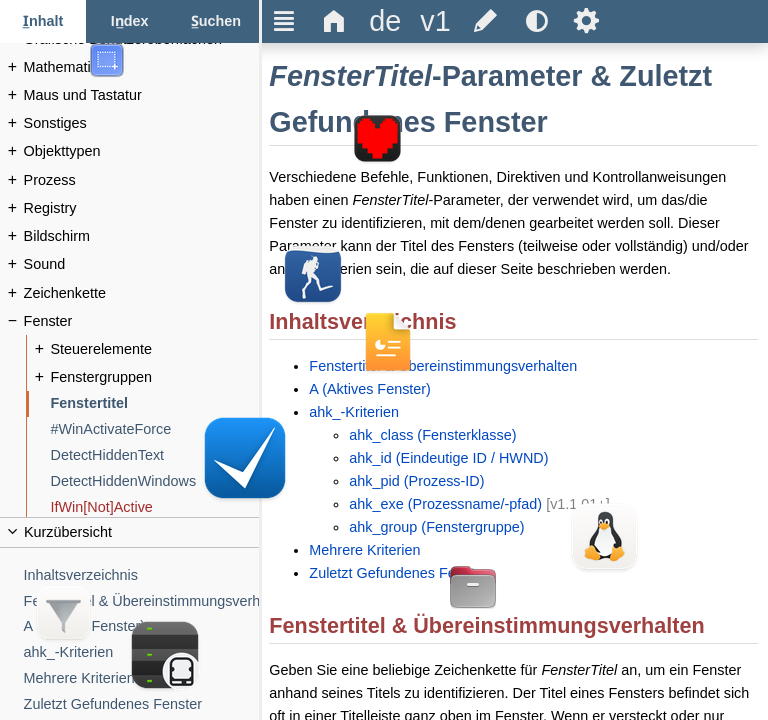 The width and height of the screenshot is (768, 720). What do you see at coordinates (107, 60) in the screenshot?
I see `take a screenshot` at bounding box center [107, 60].